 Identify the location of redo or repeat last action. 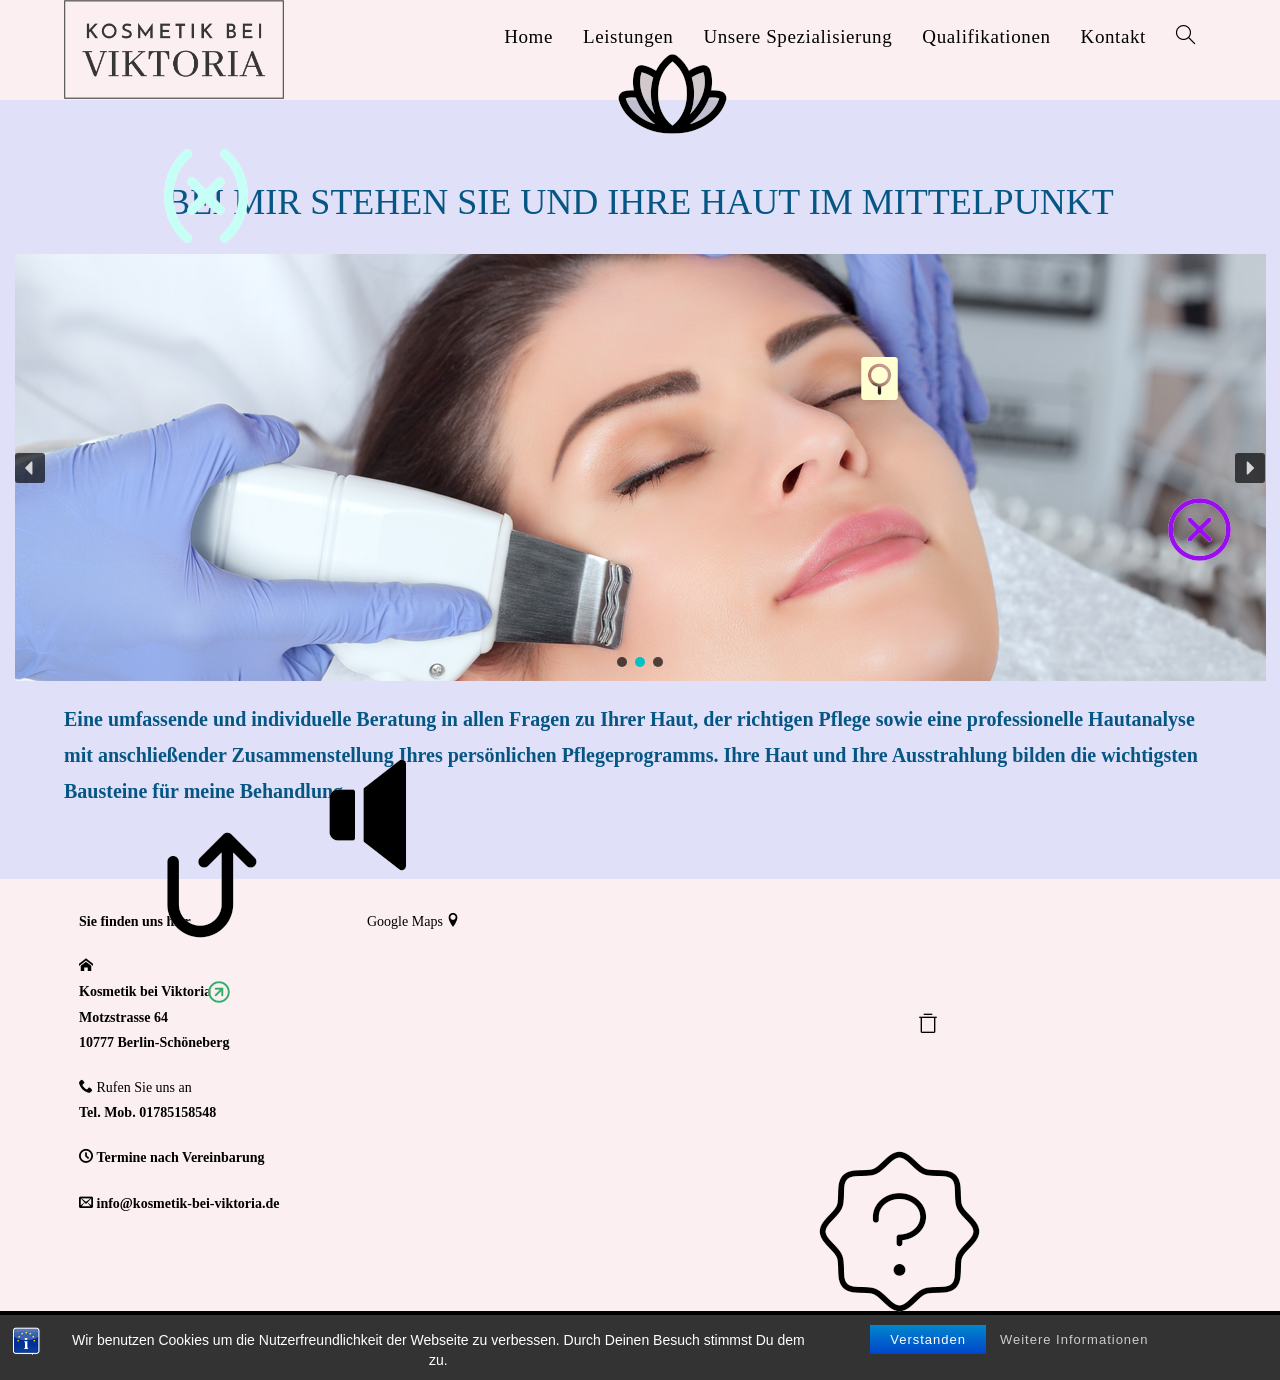
(208, 885).